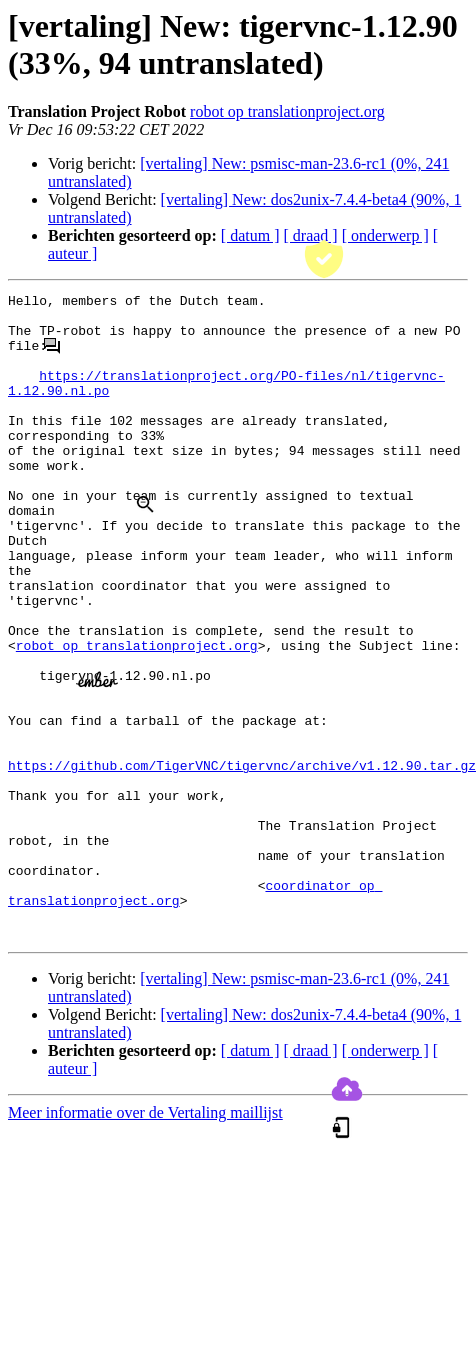 The width and height of the screenshot is (476, 1350). What do you see at coordinates (145, 504) in the screenshot?
I see `zoom out to see more of the view` at bounding box center [145, 504].